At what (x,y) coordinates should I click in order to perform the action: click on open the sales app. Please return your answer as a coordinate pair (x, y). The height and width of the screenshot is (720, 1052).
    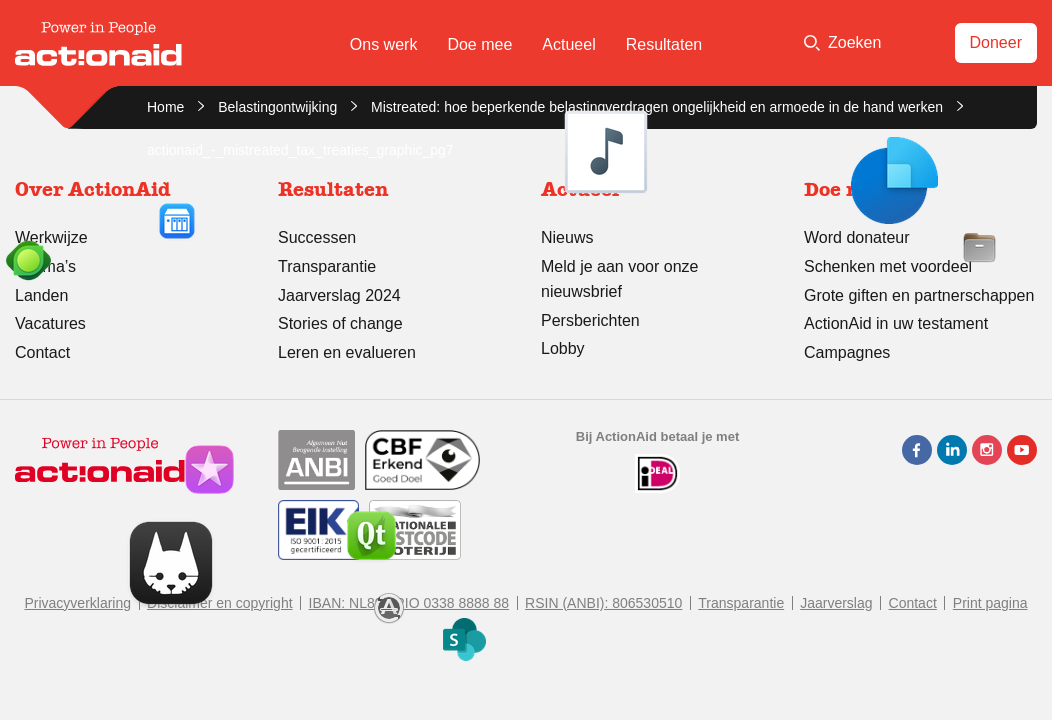
    Looking at the image, I should click on (894, 180).